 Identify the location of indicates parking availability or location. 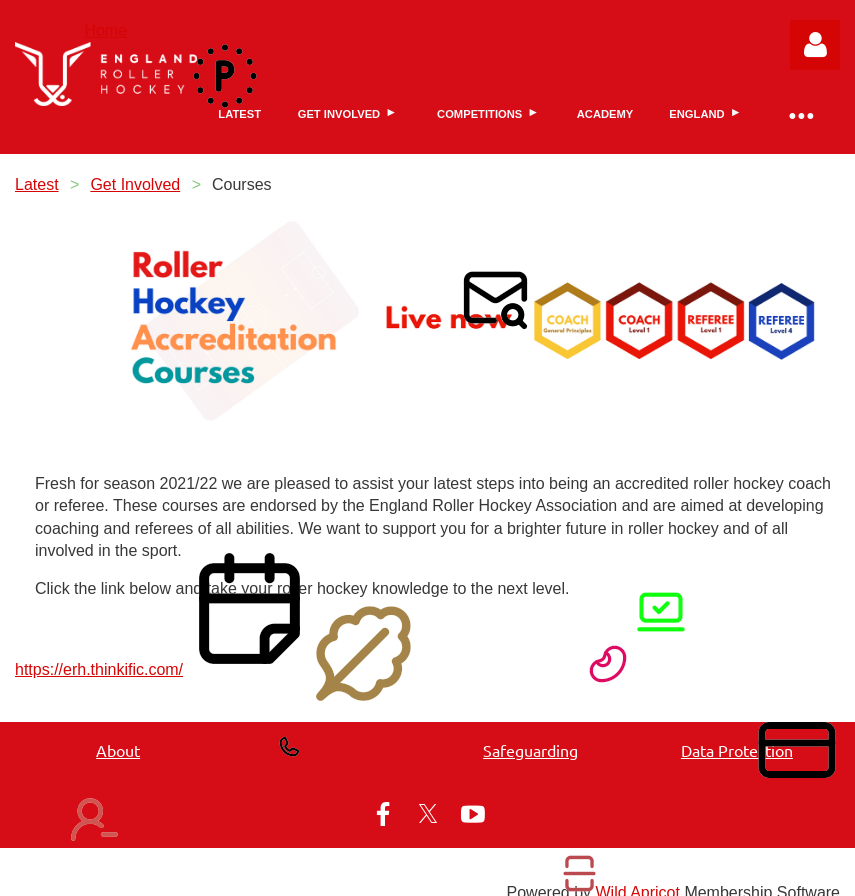
(225, 76).